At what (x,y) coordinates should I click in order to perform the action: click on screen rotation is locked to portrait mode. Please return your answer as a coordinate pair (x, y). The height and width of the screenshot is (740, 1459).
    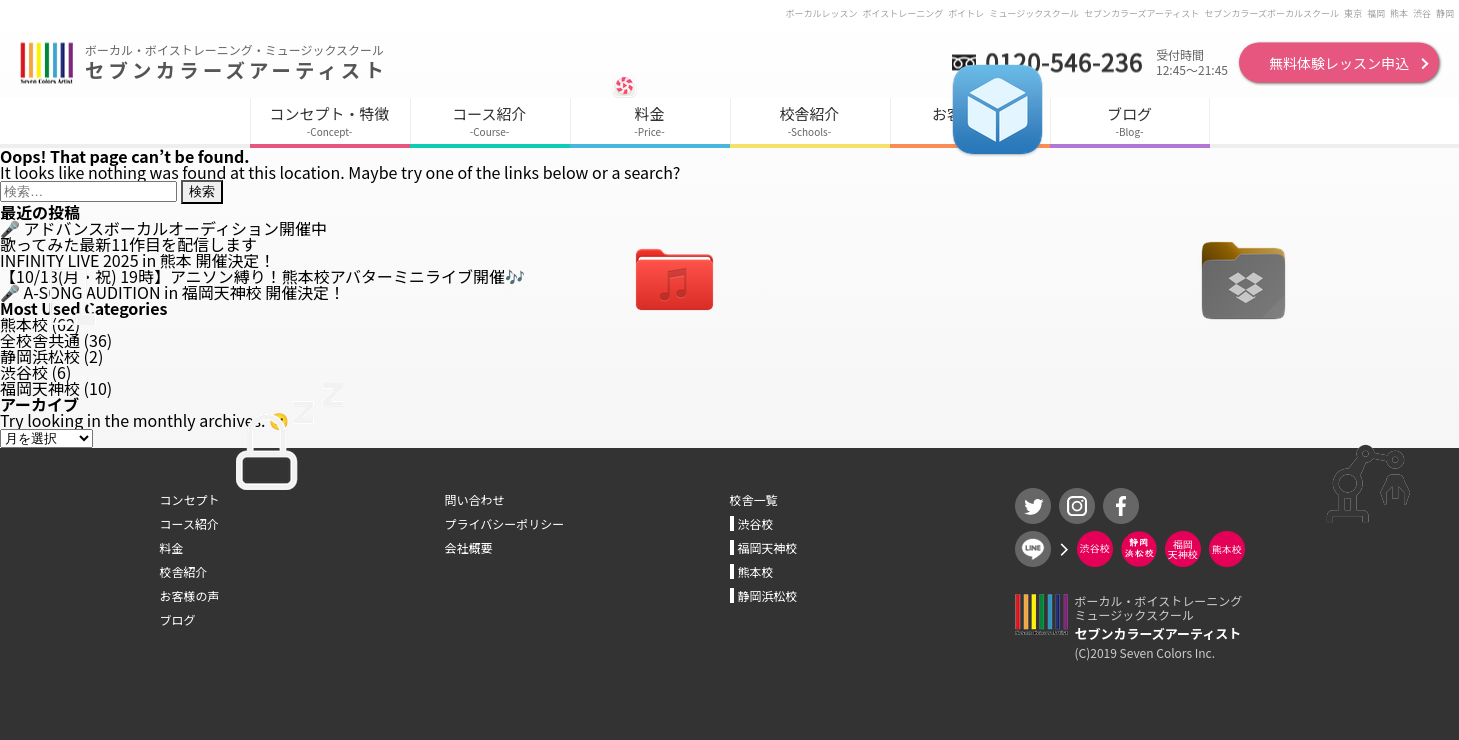
    Looking at the image, I should click on (73, 297).